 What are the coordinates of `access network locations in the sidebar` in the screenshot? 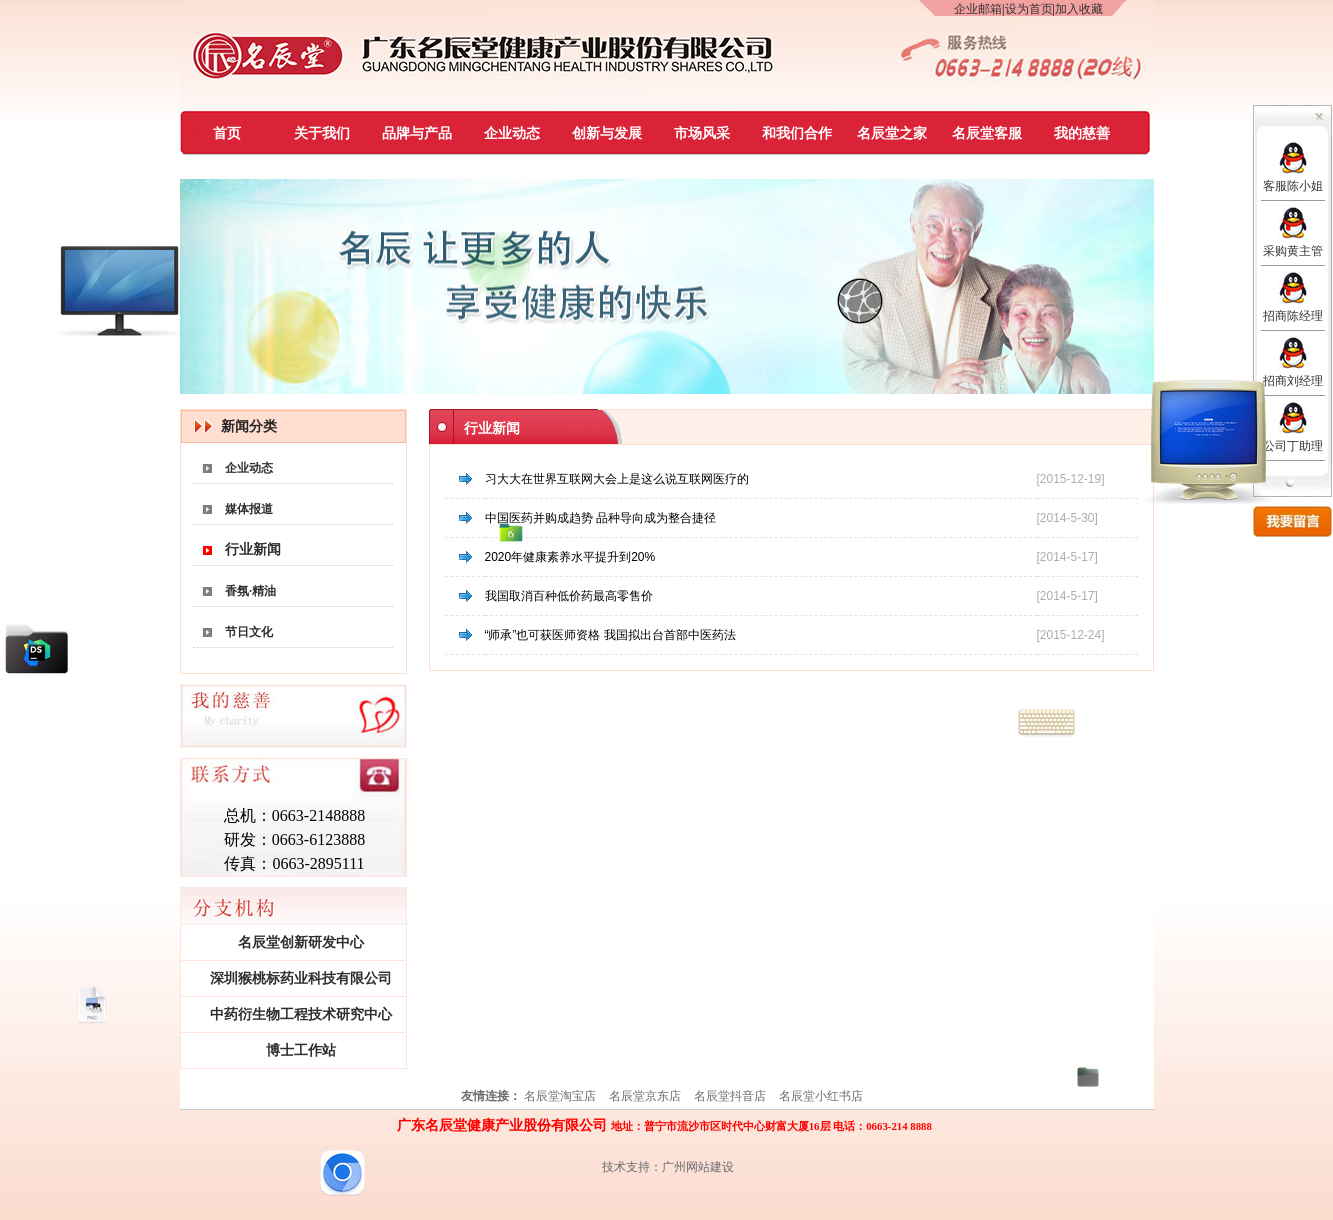 It's located at (860, 301).